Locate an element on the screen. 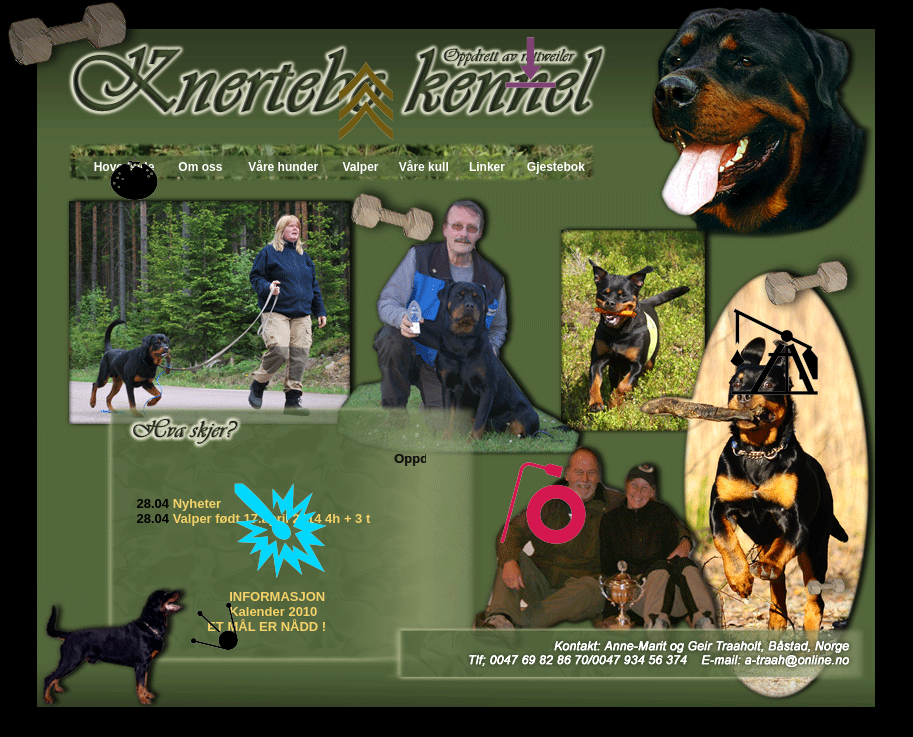 The width and height of the screenshot is (913, 737). select tangerine or citrus fruit item is located at coordinates (134, 178).